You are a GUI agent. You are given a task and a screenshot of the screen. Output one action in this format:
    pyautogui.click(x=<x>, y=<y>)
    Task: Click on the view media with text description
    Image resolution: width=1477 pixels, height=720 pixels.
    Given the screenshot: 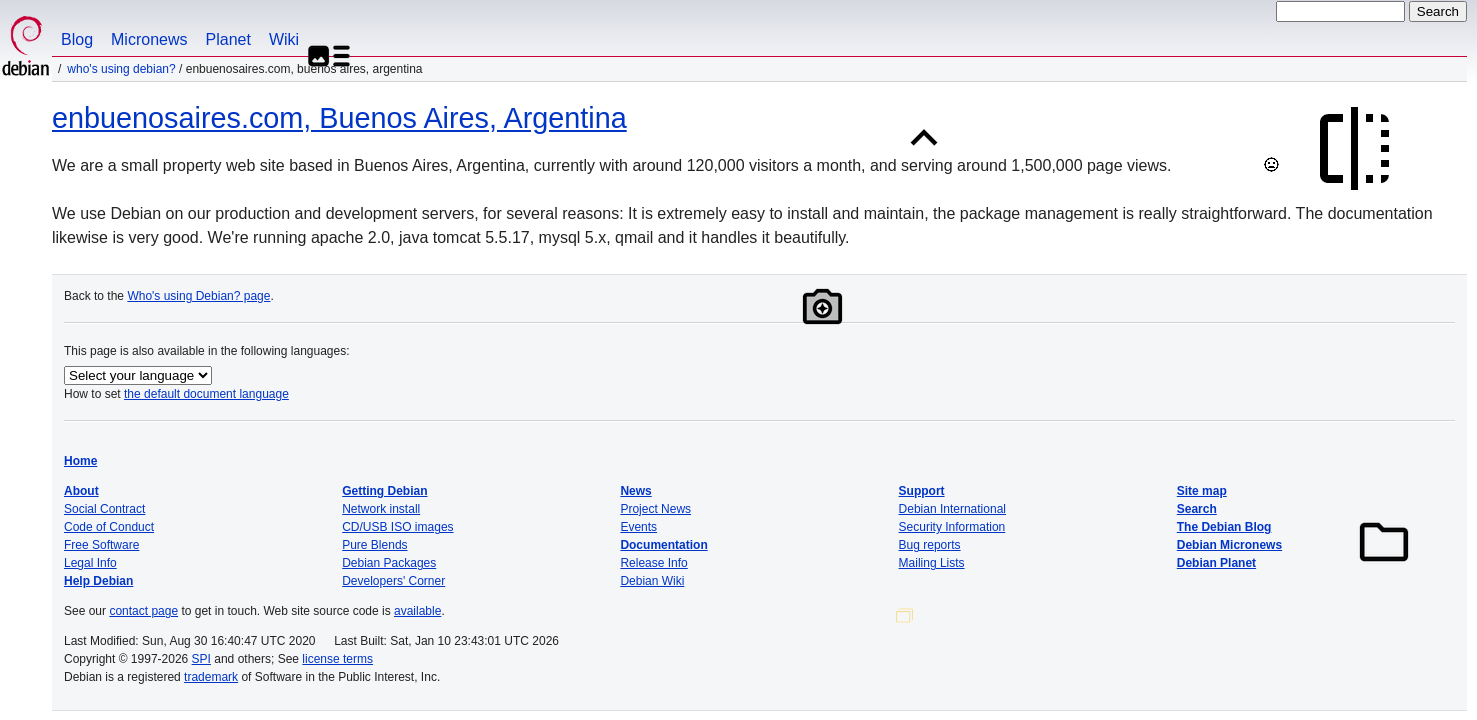 What is the action you would take?
    pyautogui.click(x=329, y=56)
    